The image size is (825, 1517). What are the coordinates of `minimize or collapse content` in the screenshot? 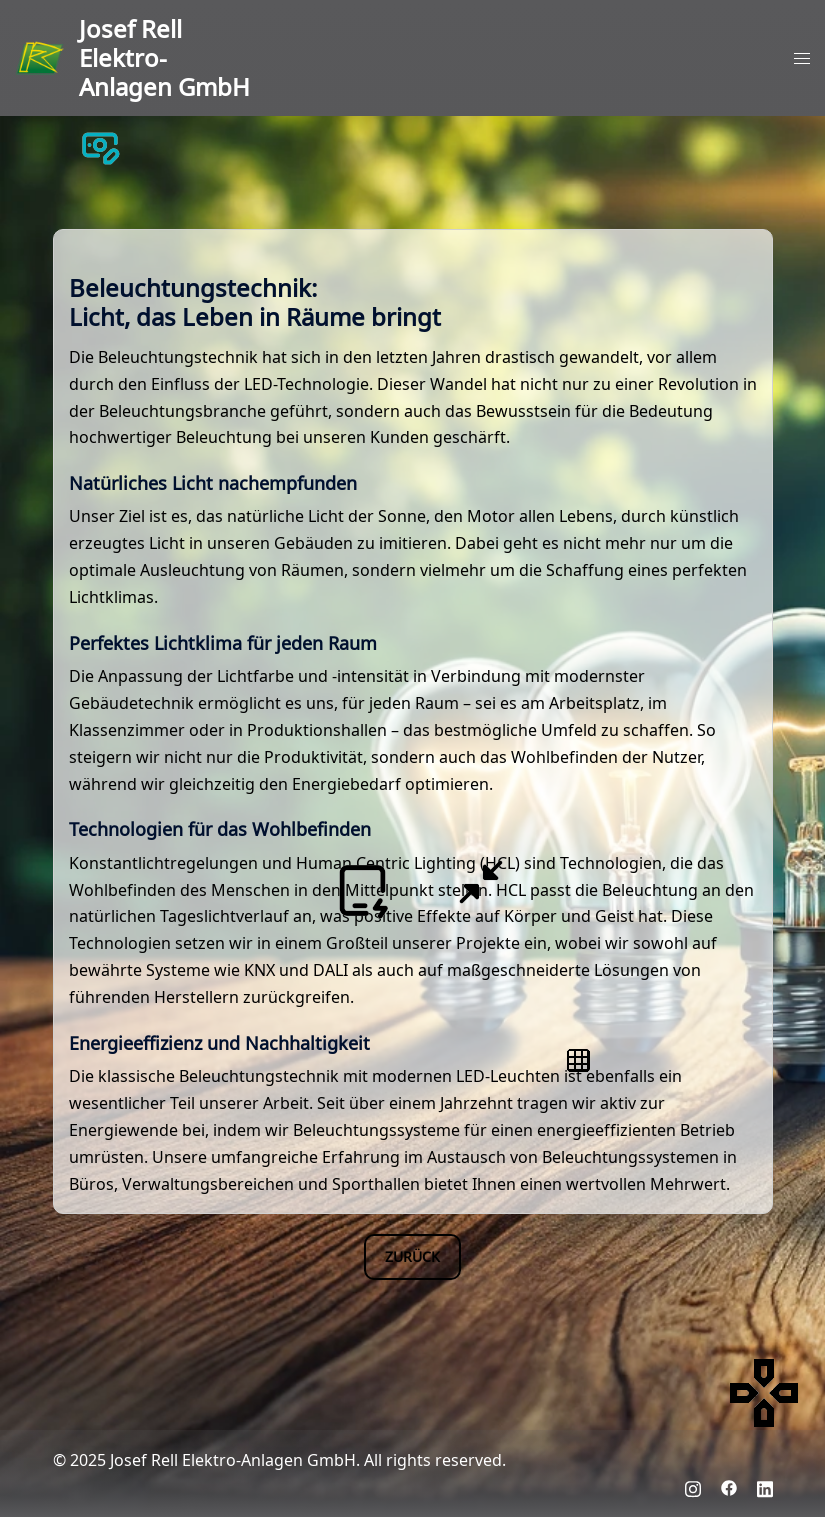 It's located at (481, 882).